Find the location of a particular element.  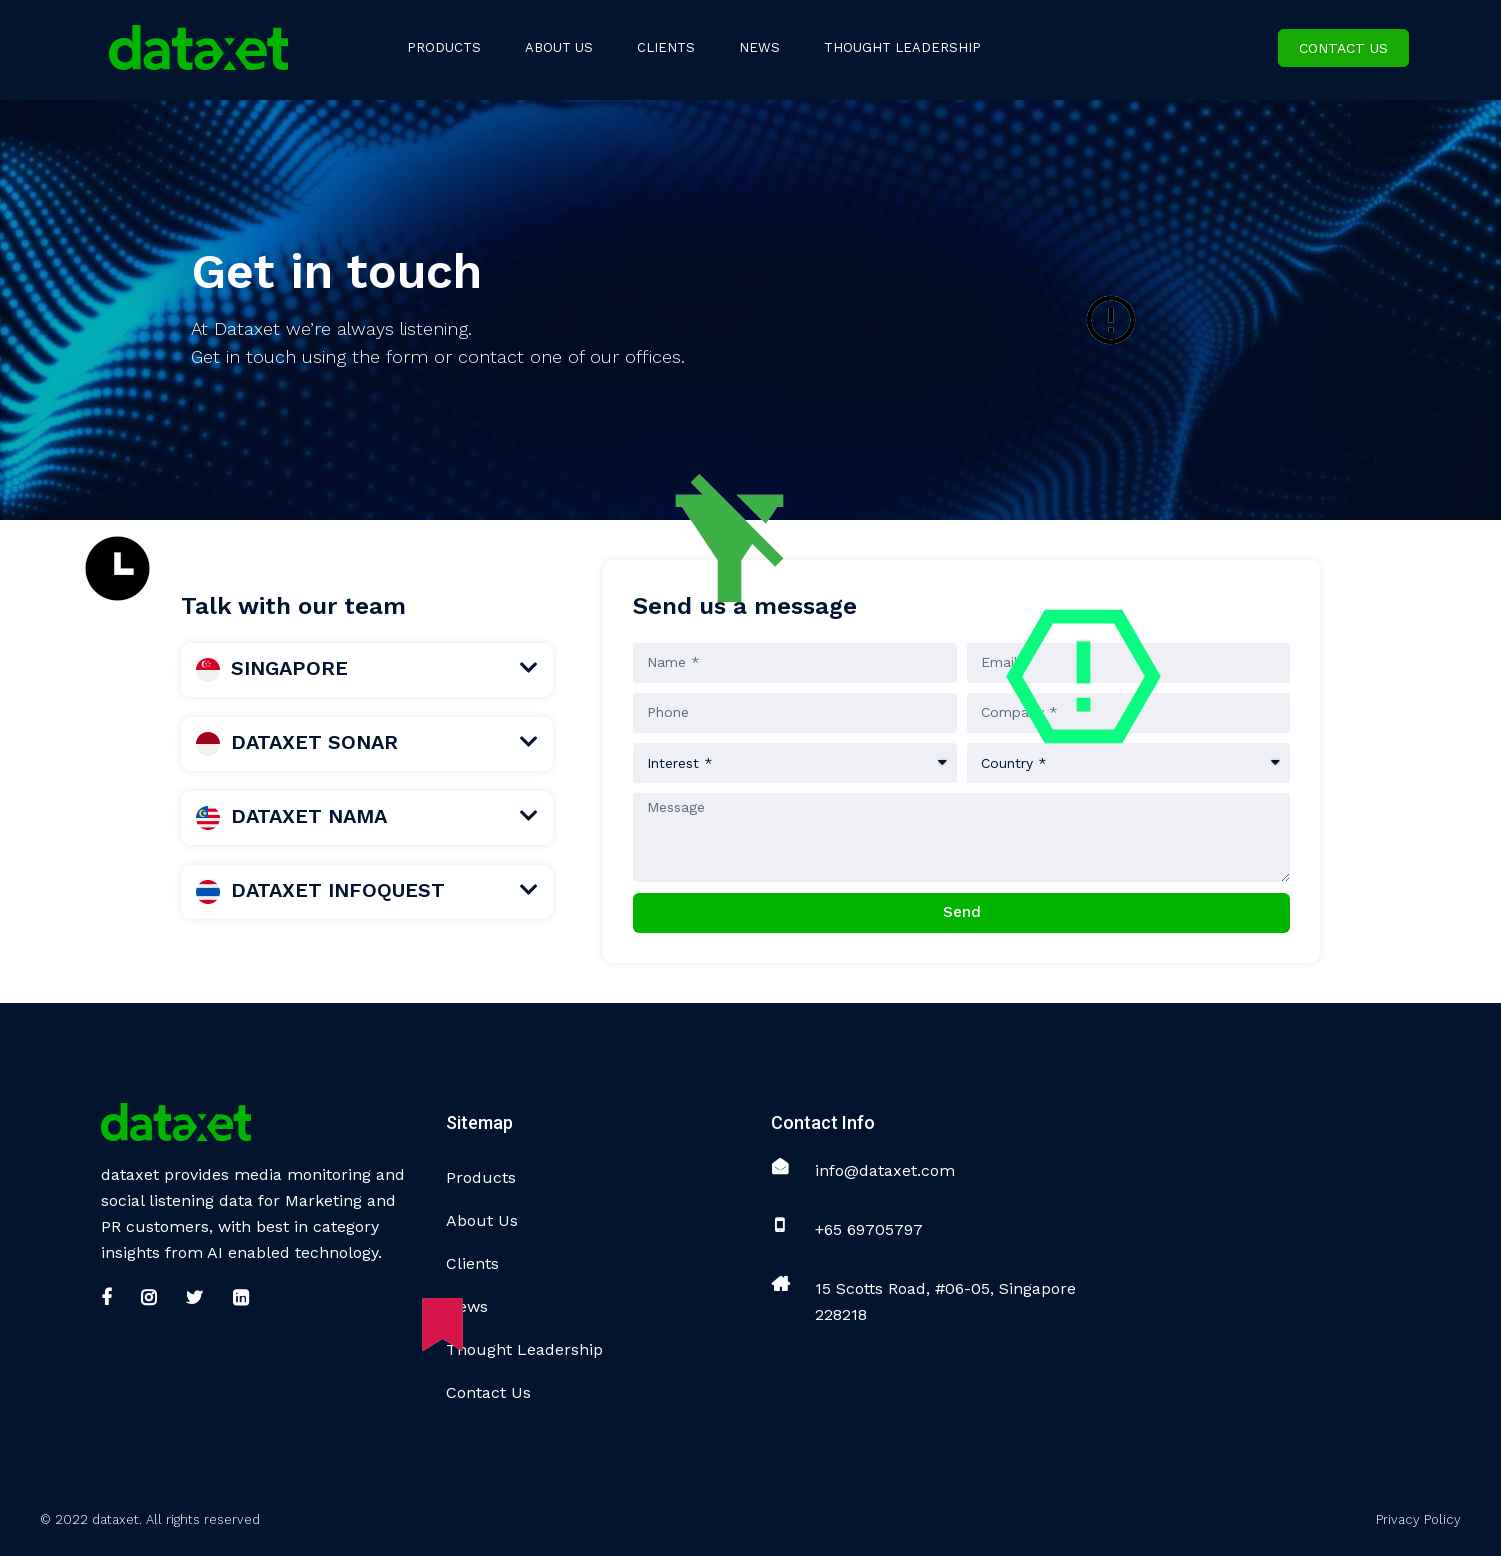

clear all active filters is located at coordinates (729, 542).